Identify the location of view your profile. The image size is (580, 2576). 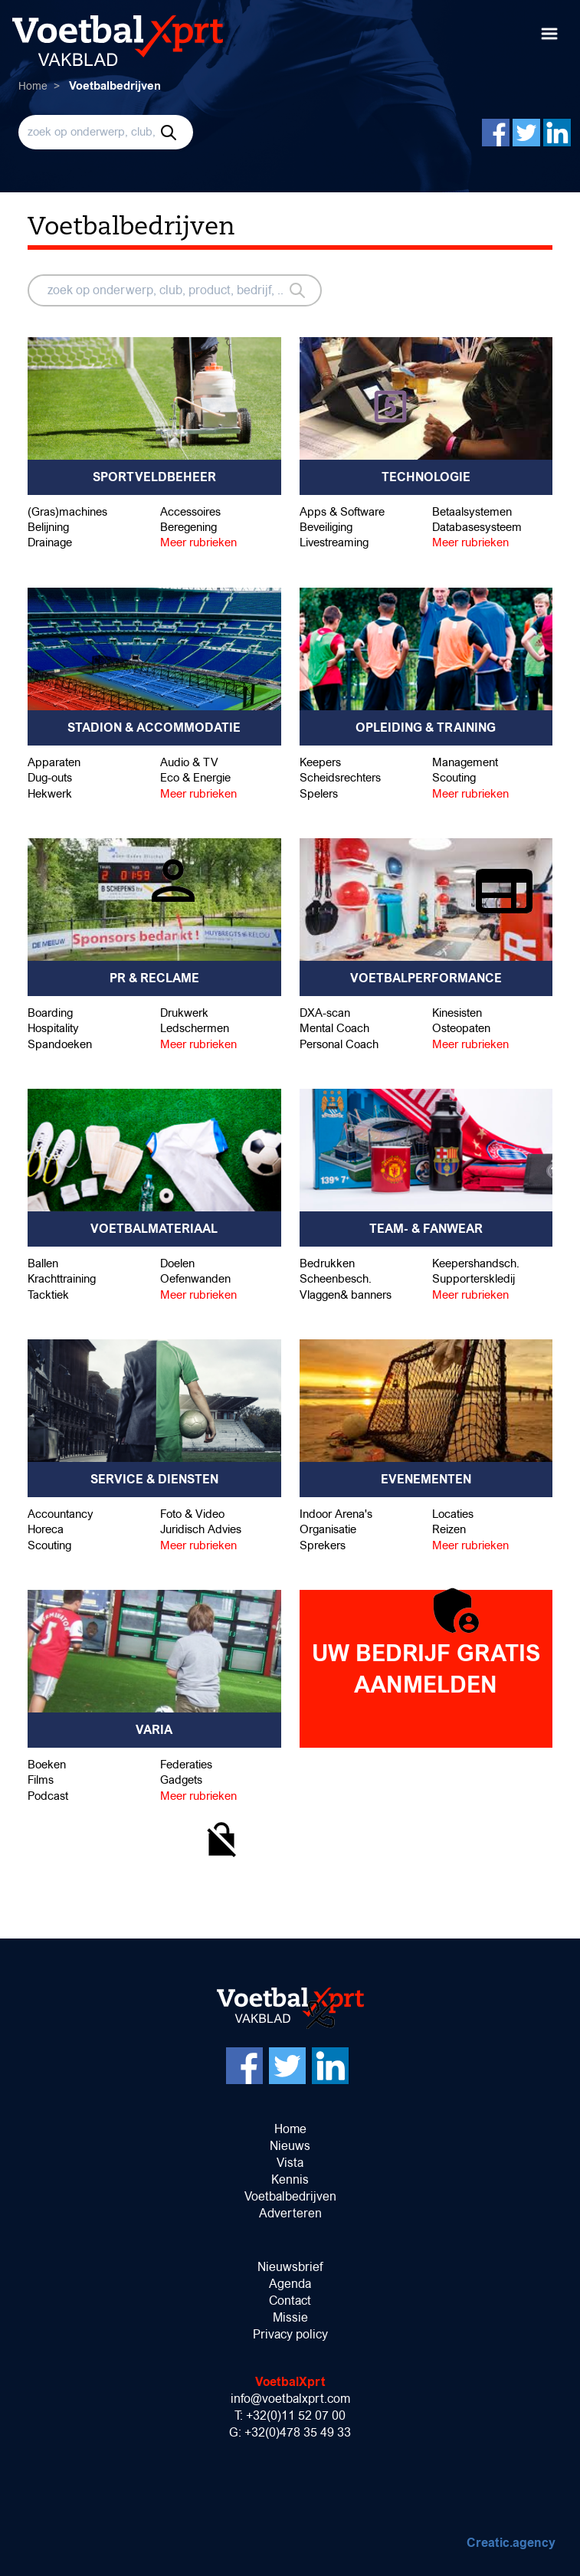
(173, 880).